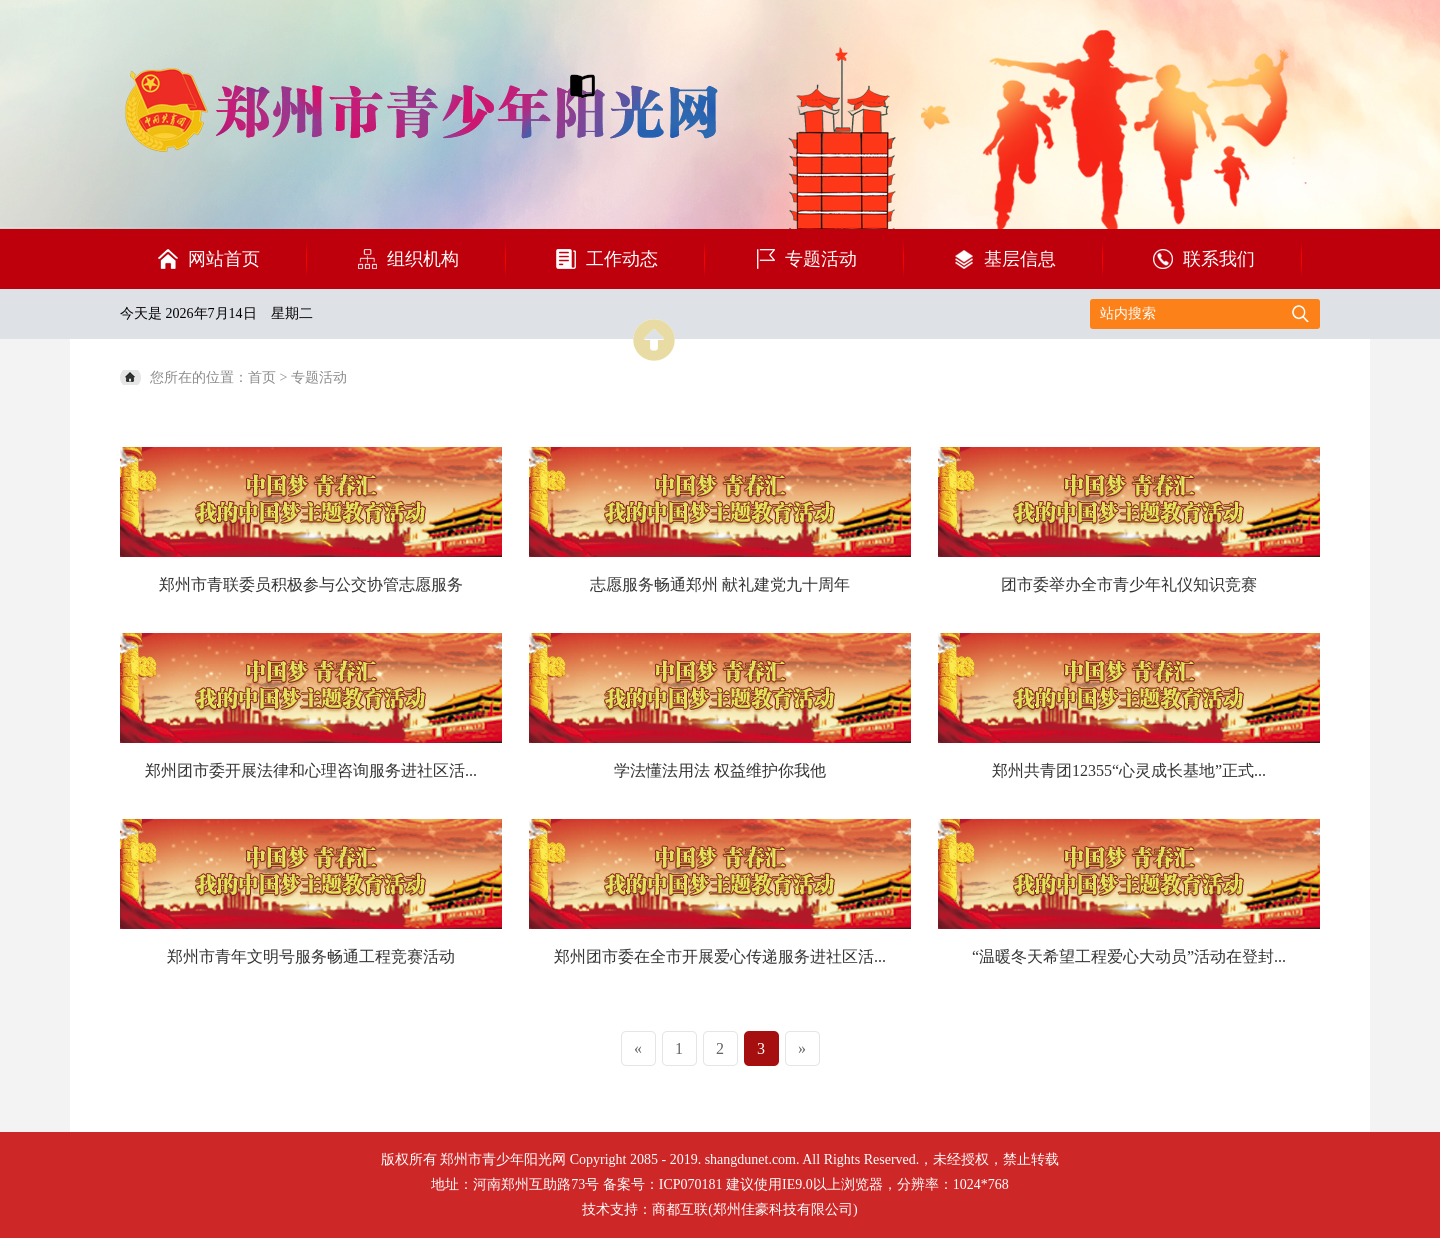 The width and height of the screenshot is (1440, 1238). What do you see at coordinates (654, 340) in the screenshot?
I see `upload a file or document` at bounding box center [654, 340].